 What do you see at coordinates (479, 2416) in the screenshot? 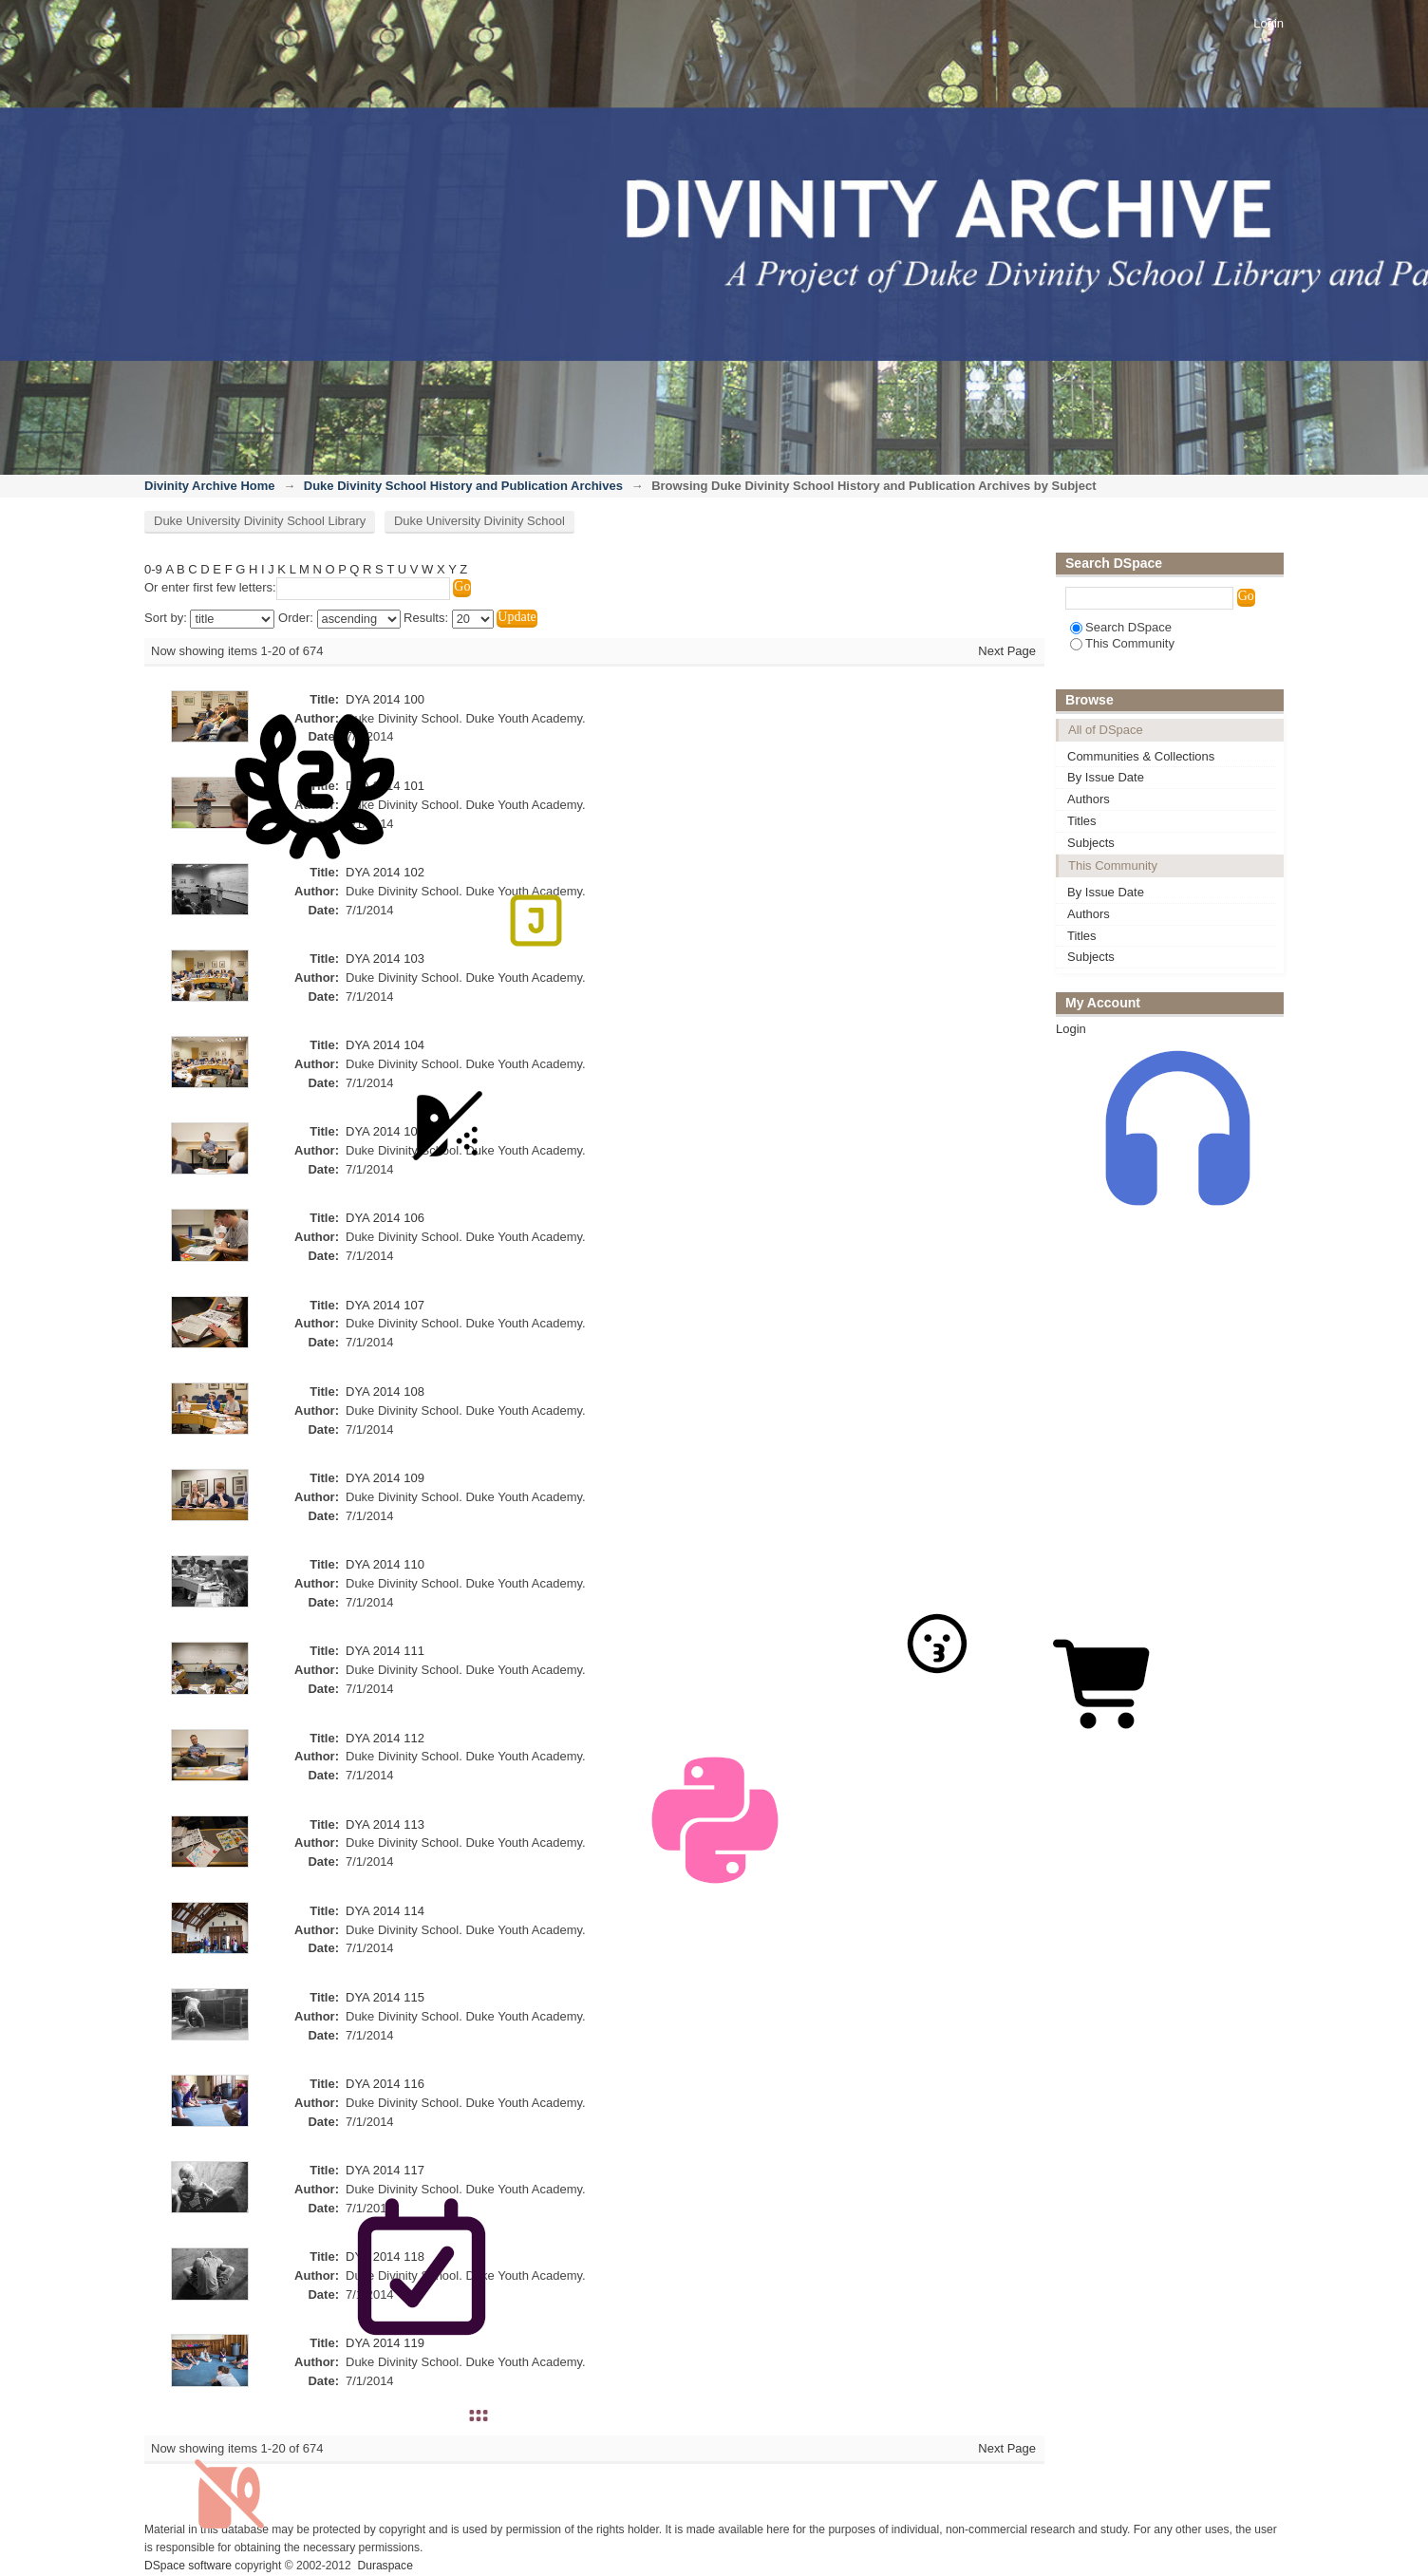
I see `switch to grid view layout` at bounding box center [479, 2416].